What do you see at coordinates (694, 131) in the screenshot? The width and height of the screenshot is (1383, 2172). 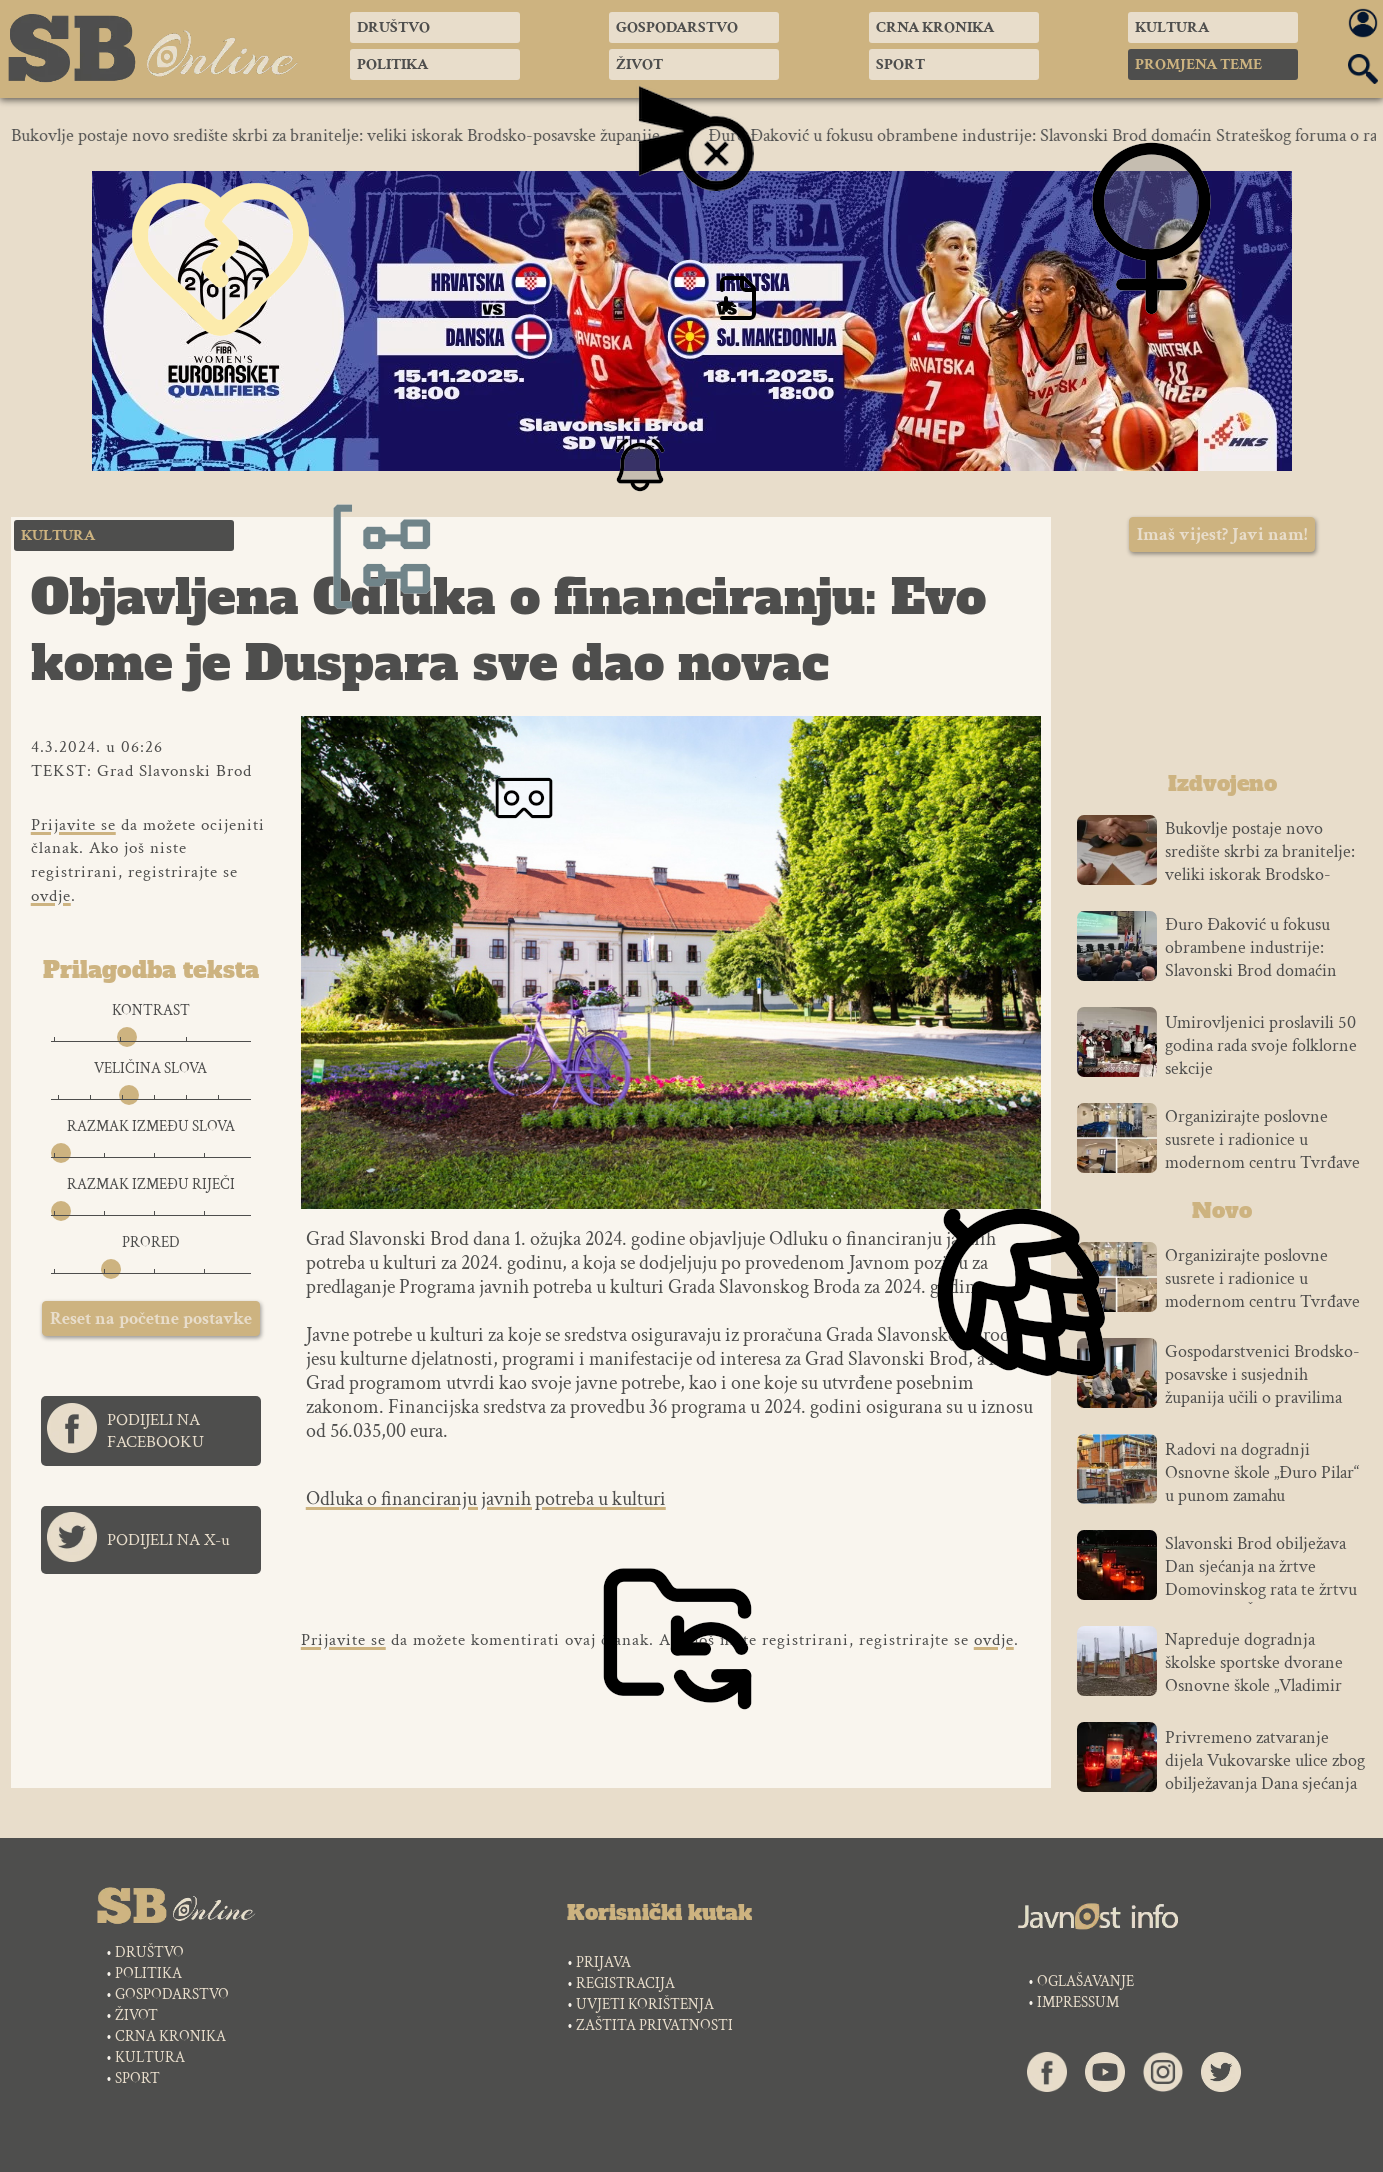 I see `cancel a scheduled message` at bounding box center [694, 131].